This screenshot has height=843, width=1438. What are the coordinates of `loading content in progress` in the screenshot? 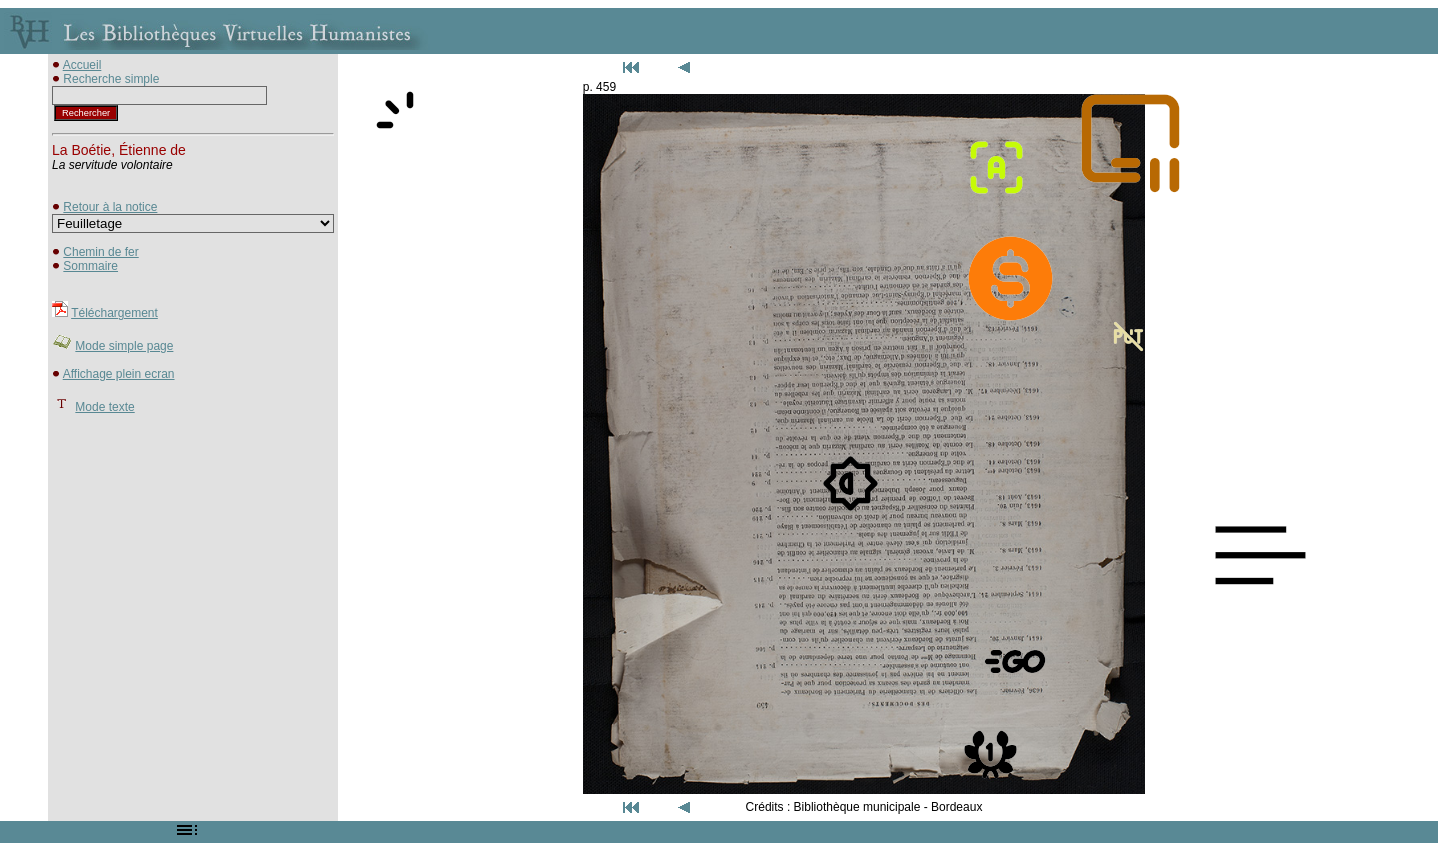 It's located at (410, 125).